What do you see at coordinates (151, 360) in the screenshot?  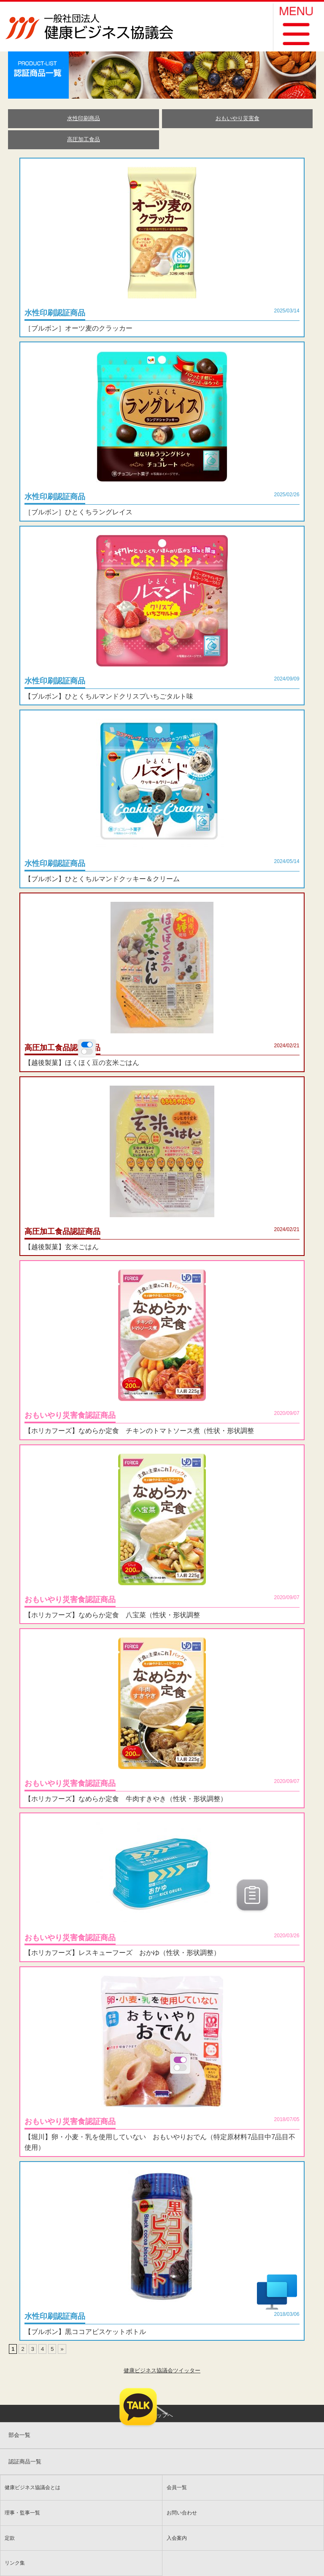 I see `open LyX document processor` at bounding box center [151, 360].